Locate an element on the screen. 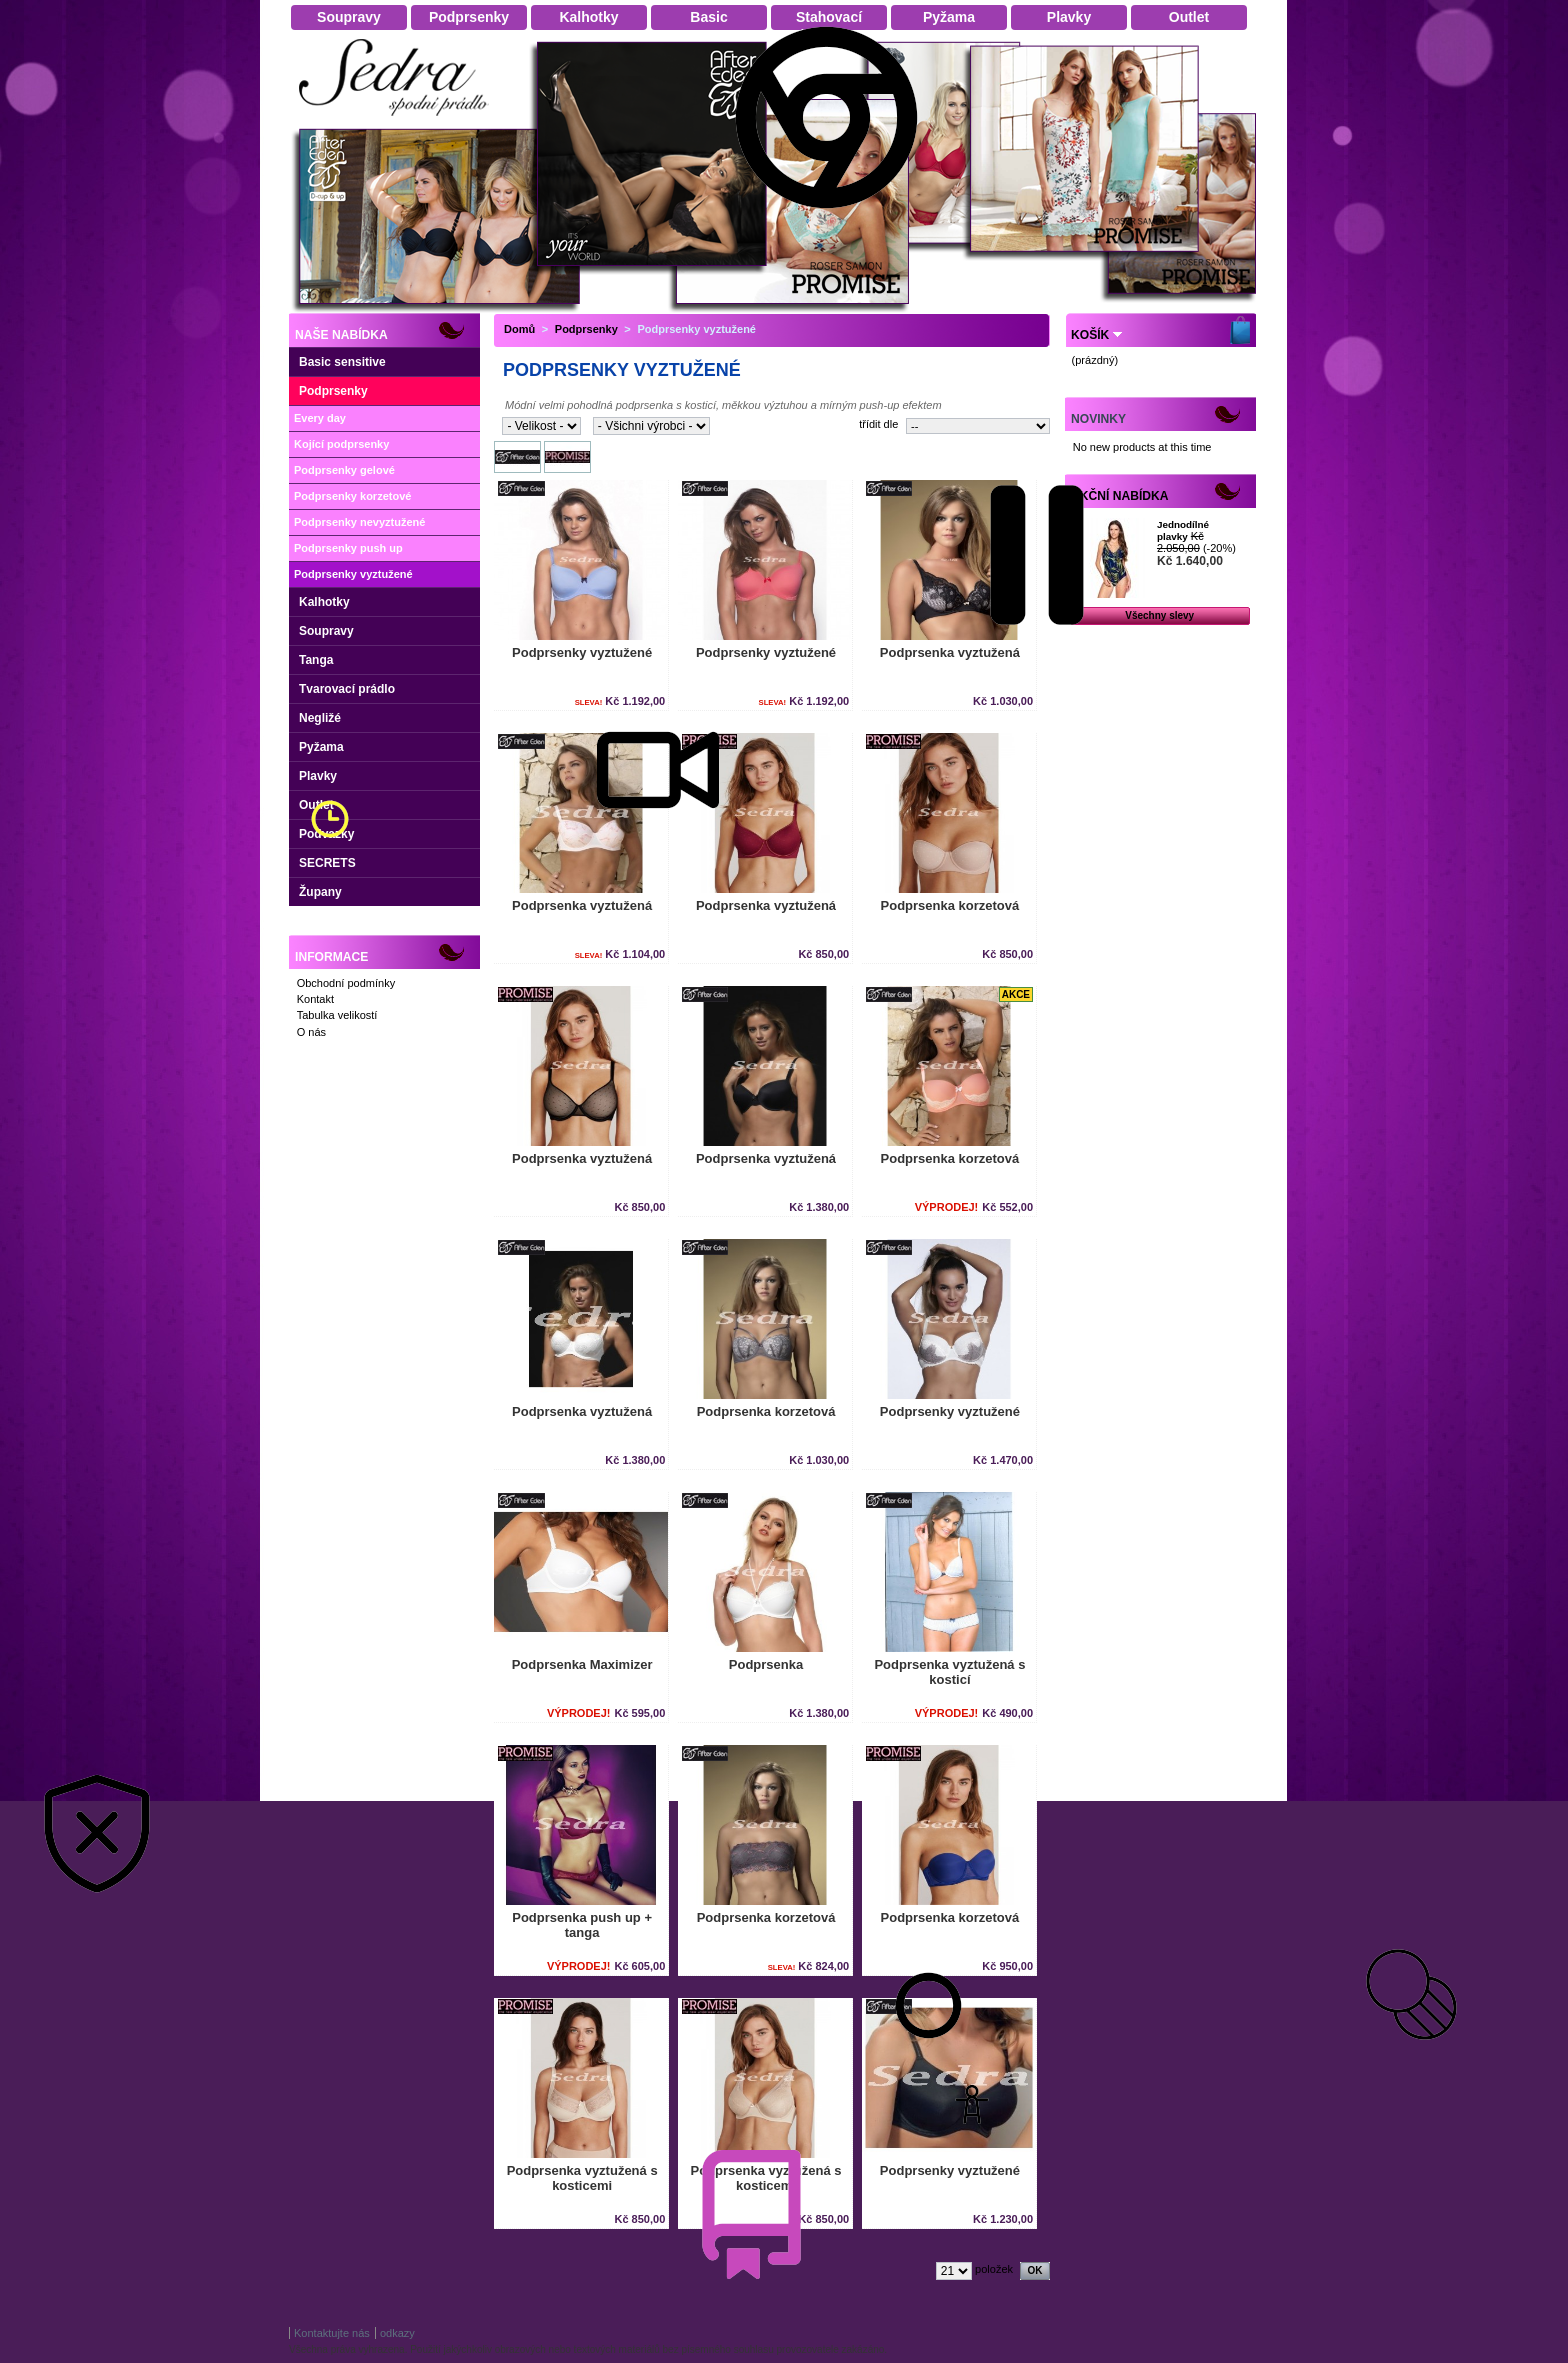 The height and width of the screenshot is (2363, 1568). subtract or remove a shape from selection is located at coordinates (1411, 1994).